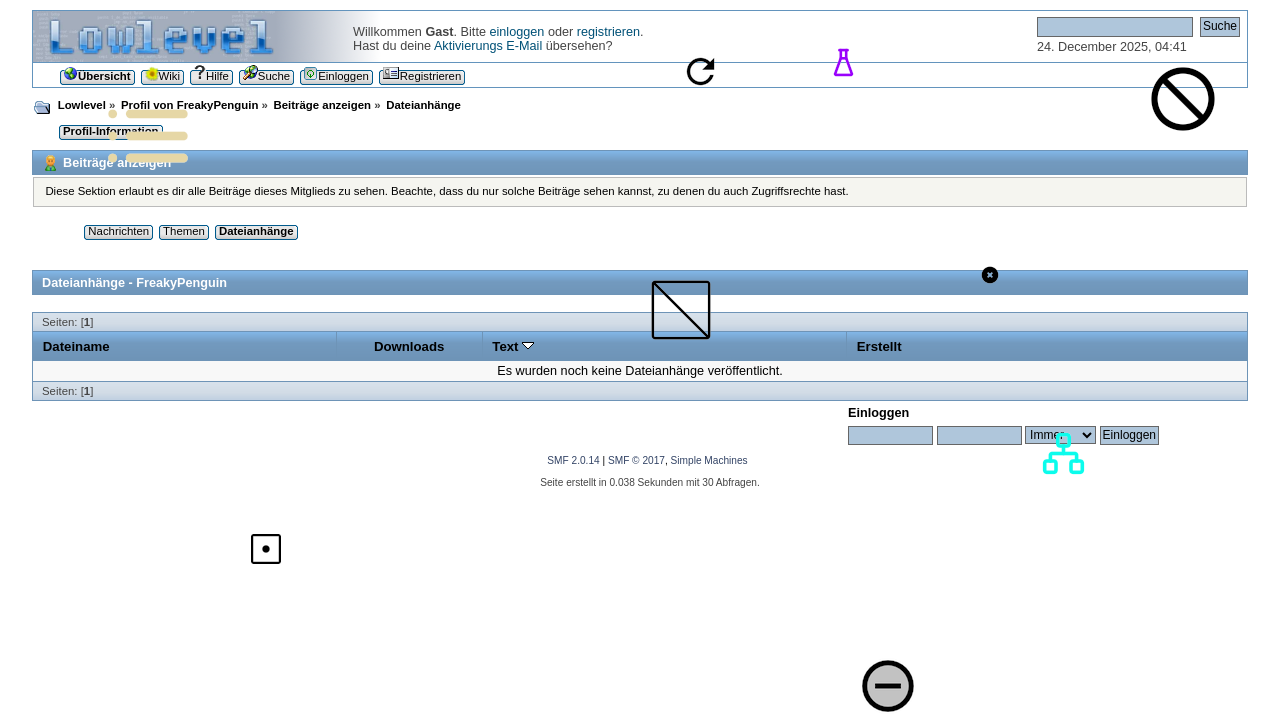 The width and height of the screenshot is (1280, 720). I want to click on indicates a modified file in a diff view, so click(266, 549).